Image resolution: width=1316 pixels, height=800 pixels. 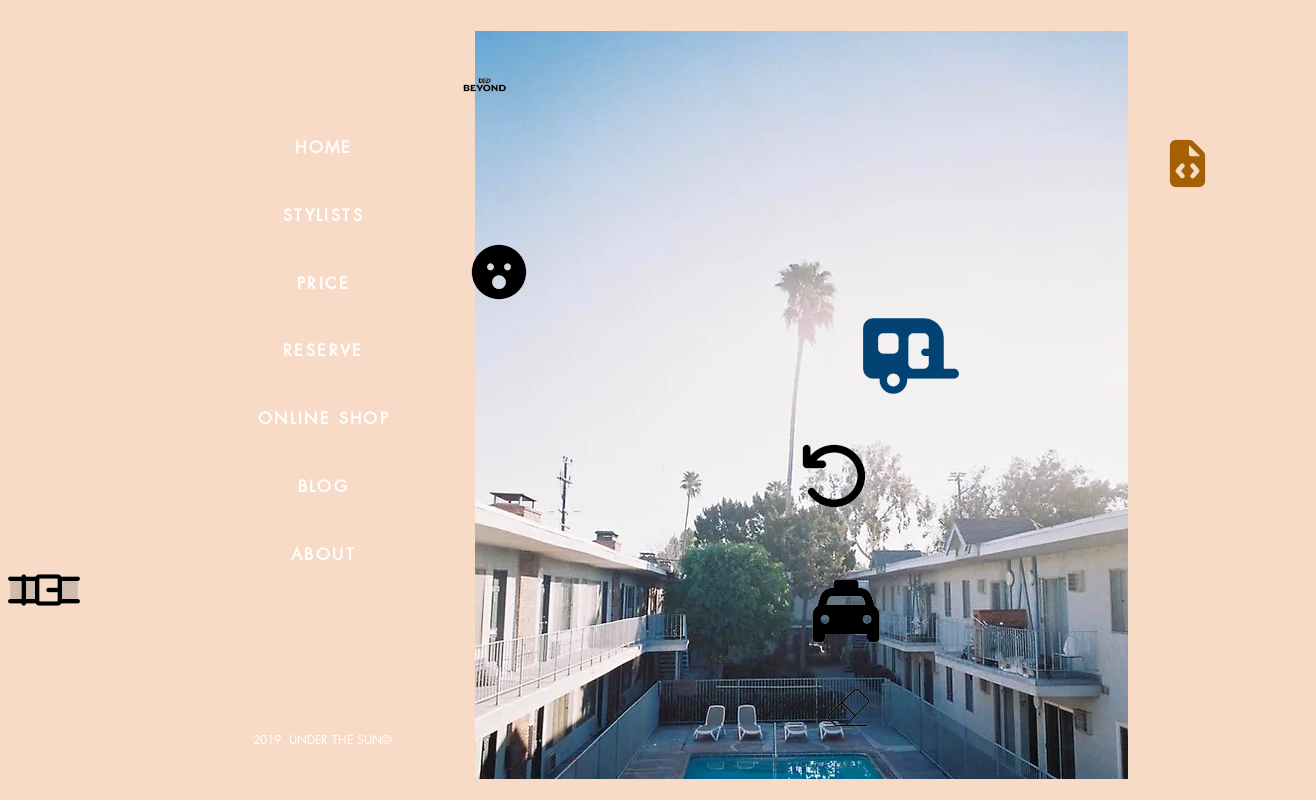 What do you see at coordinates (484, 84) in the screenshot?
I see `open D&D Beyond app or website` at bounding box center [484, 84].